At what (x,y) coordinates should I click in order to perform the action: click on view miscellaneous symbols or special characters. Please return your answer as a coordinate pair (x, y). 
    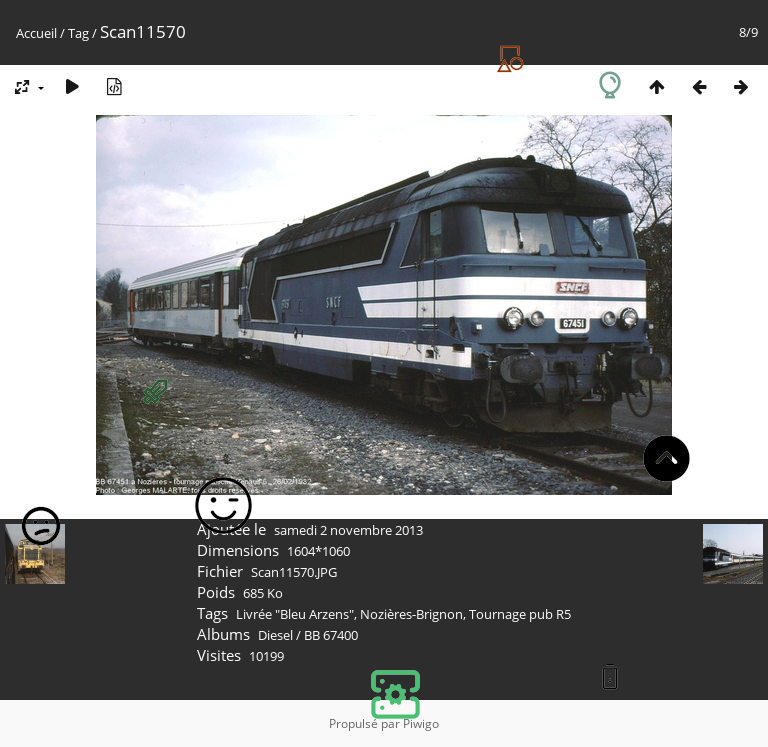
    Looking at the image, I should click on (510, 59).